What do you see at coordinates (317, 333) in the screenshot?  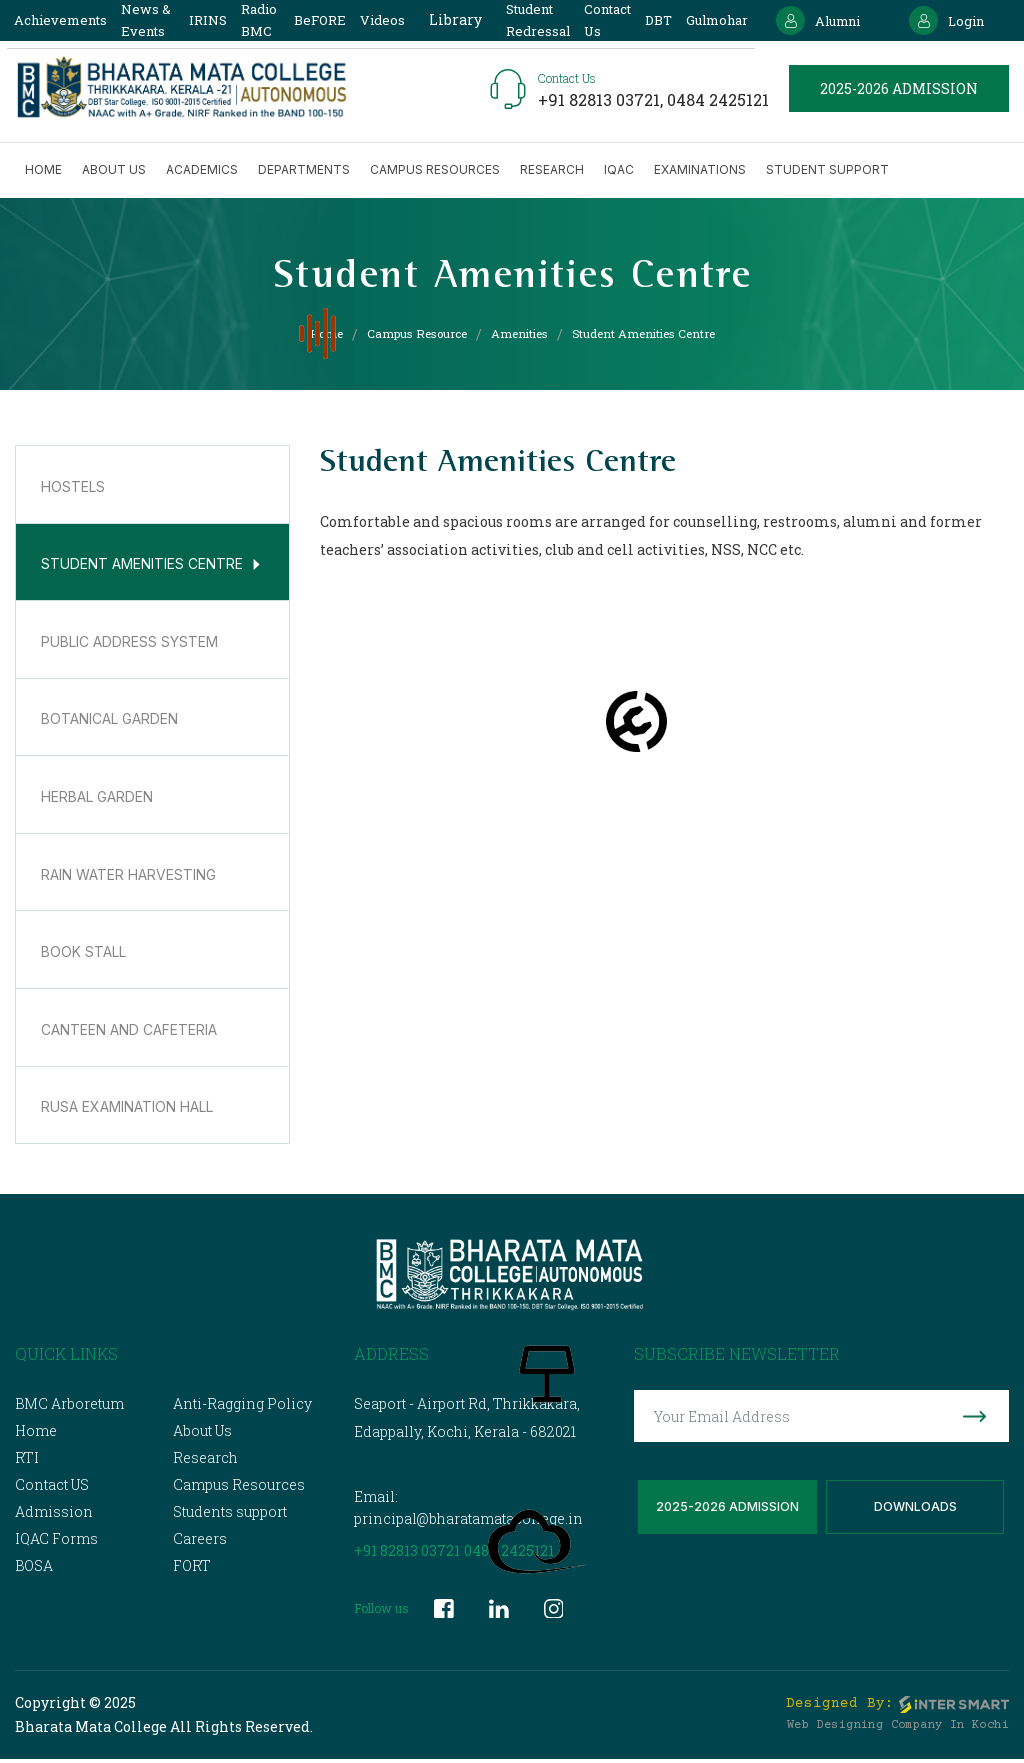 I see `open clyp audio sharing platform` at bounding box center [317, 333].